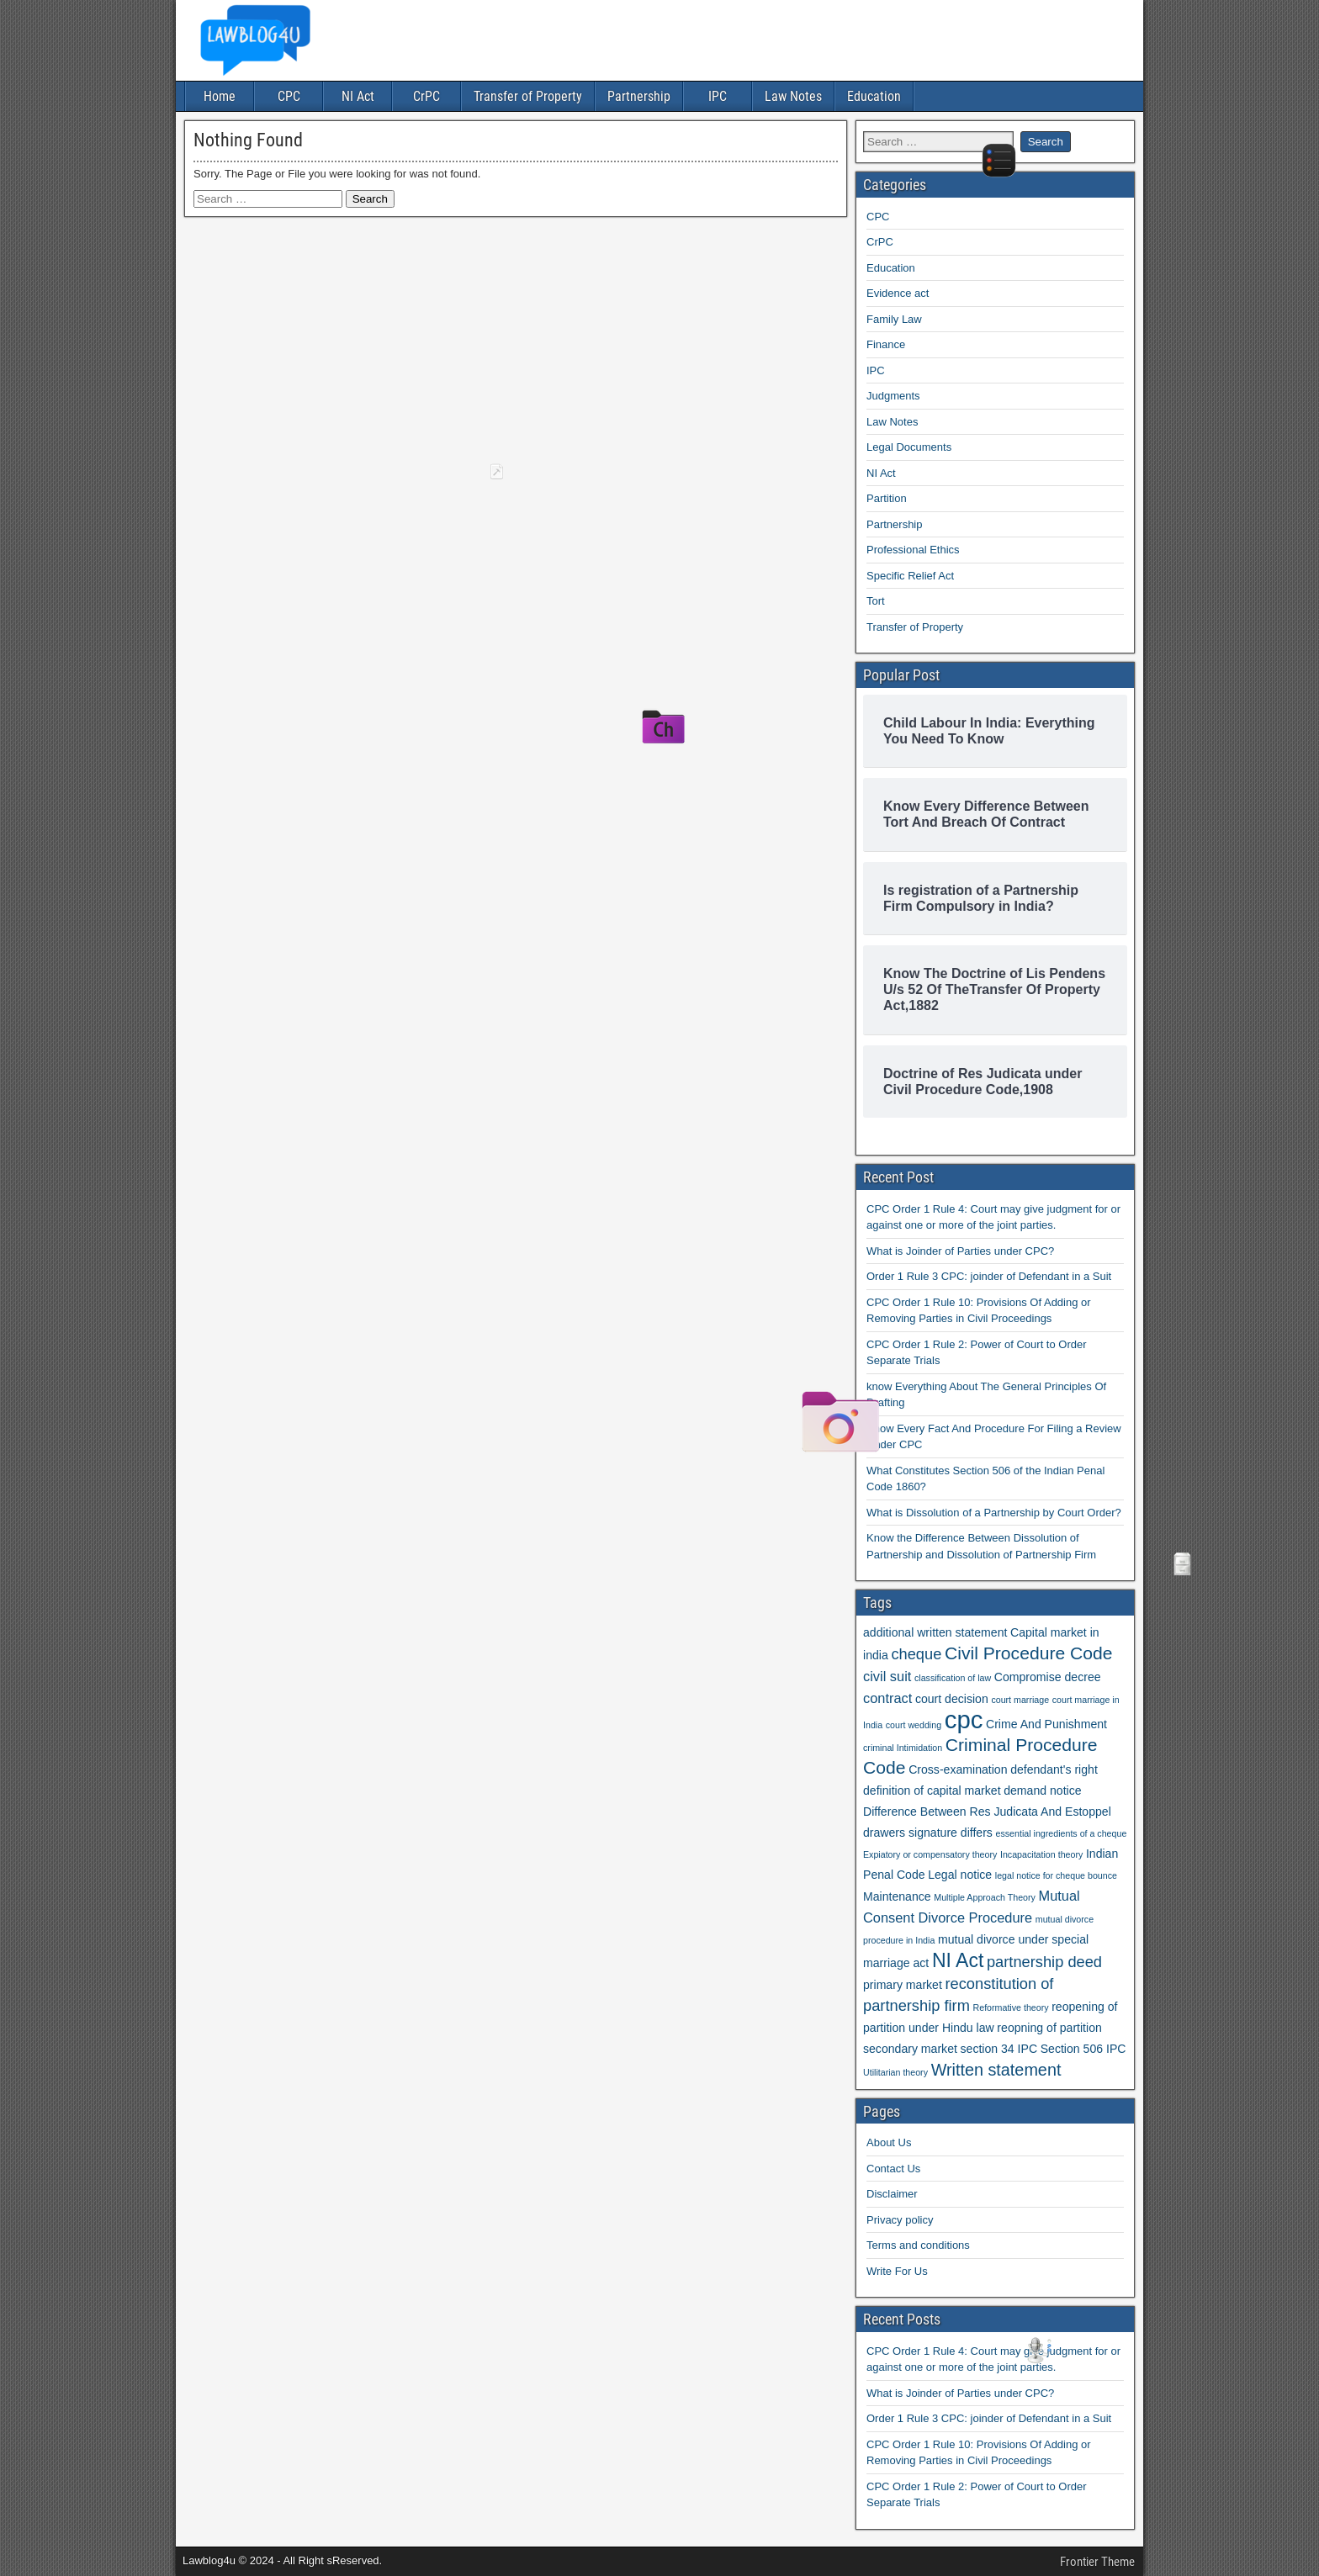  Describe the element at coordinates (1182, 1564) in the screenshot. I see `open the file manager application` at that location.